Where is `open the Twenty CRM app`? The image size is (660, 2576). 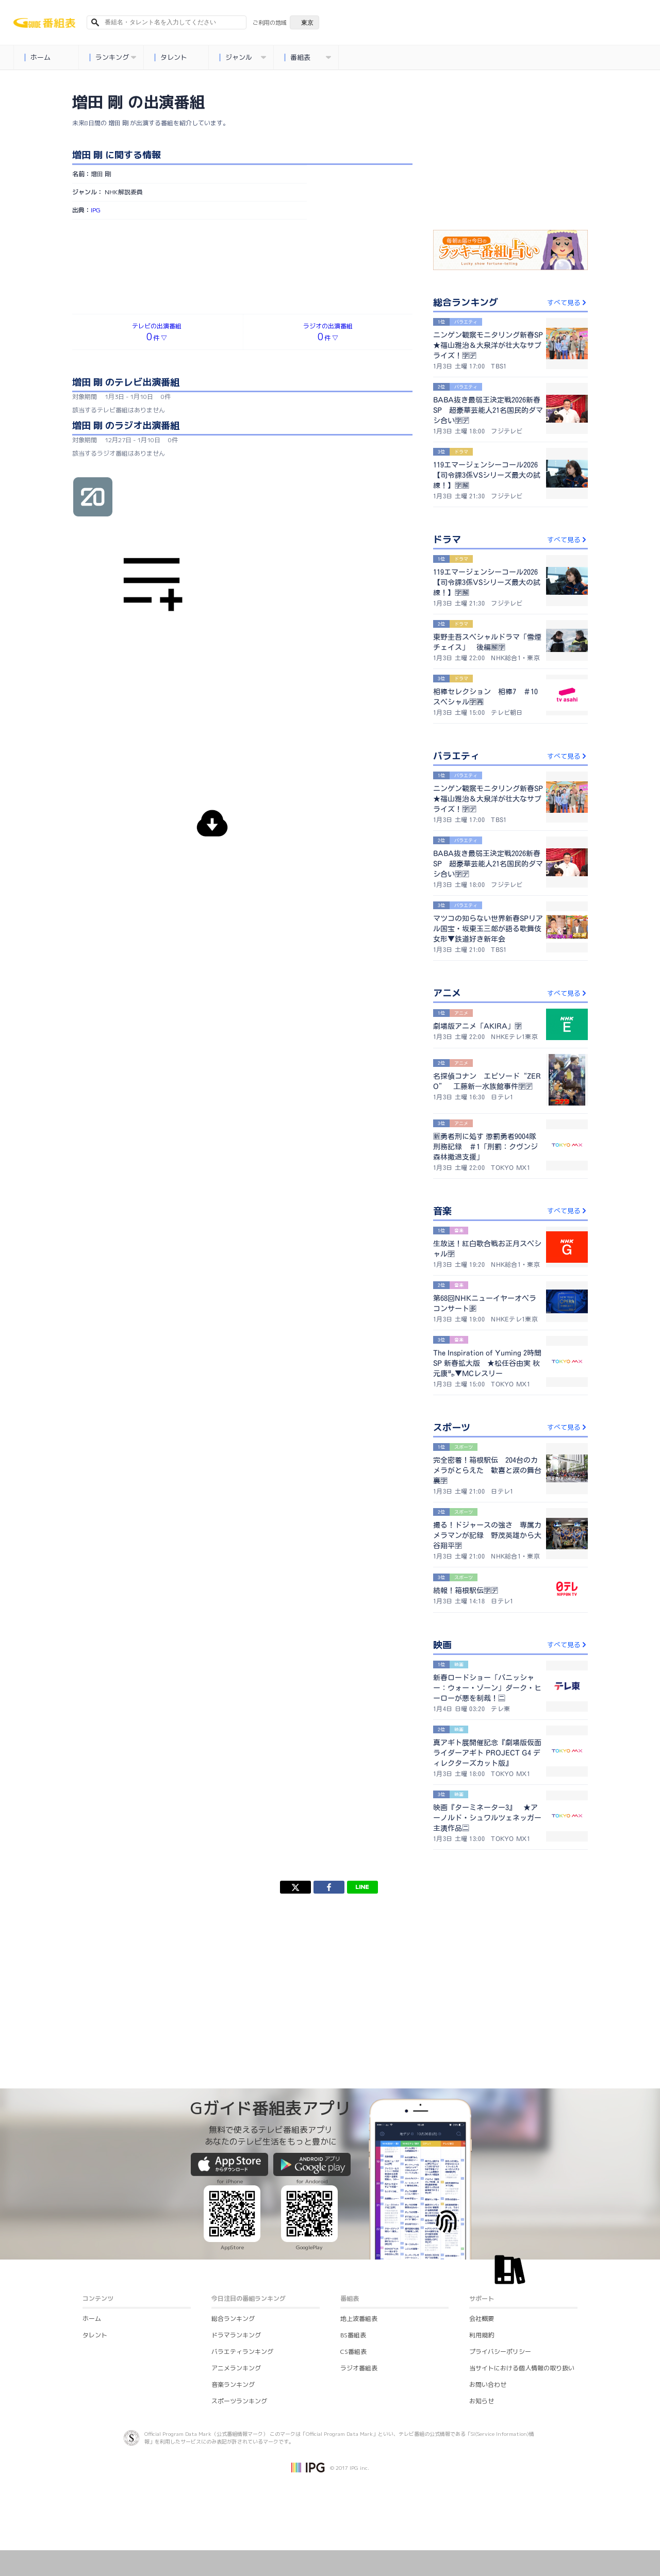 open the Twenty CRM app is located at coordinates (93, 497).